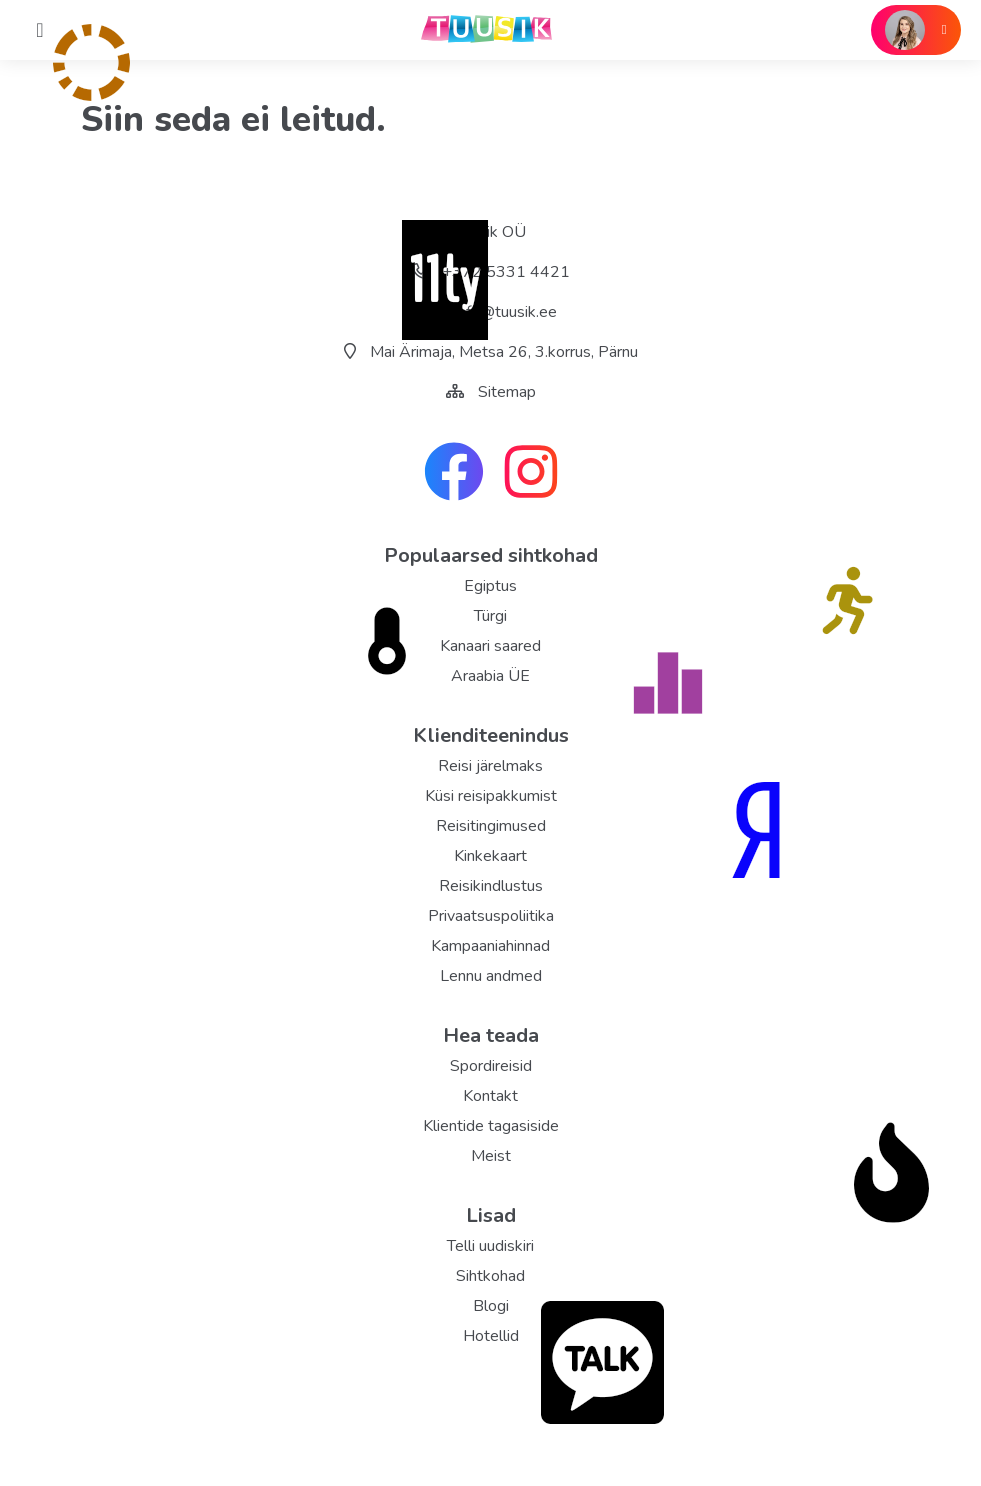 The width and height of the screenshot is (981, 1486). I want to click on open KakaoTalk messaging app, so click(602, 1362).